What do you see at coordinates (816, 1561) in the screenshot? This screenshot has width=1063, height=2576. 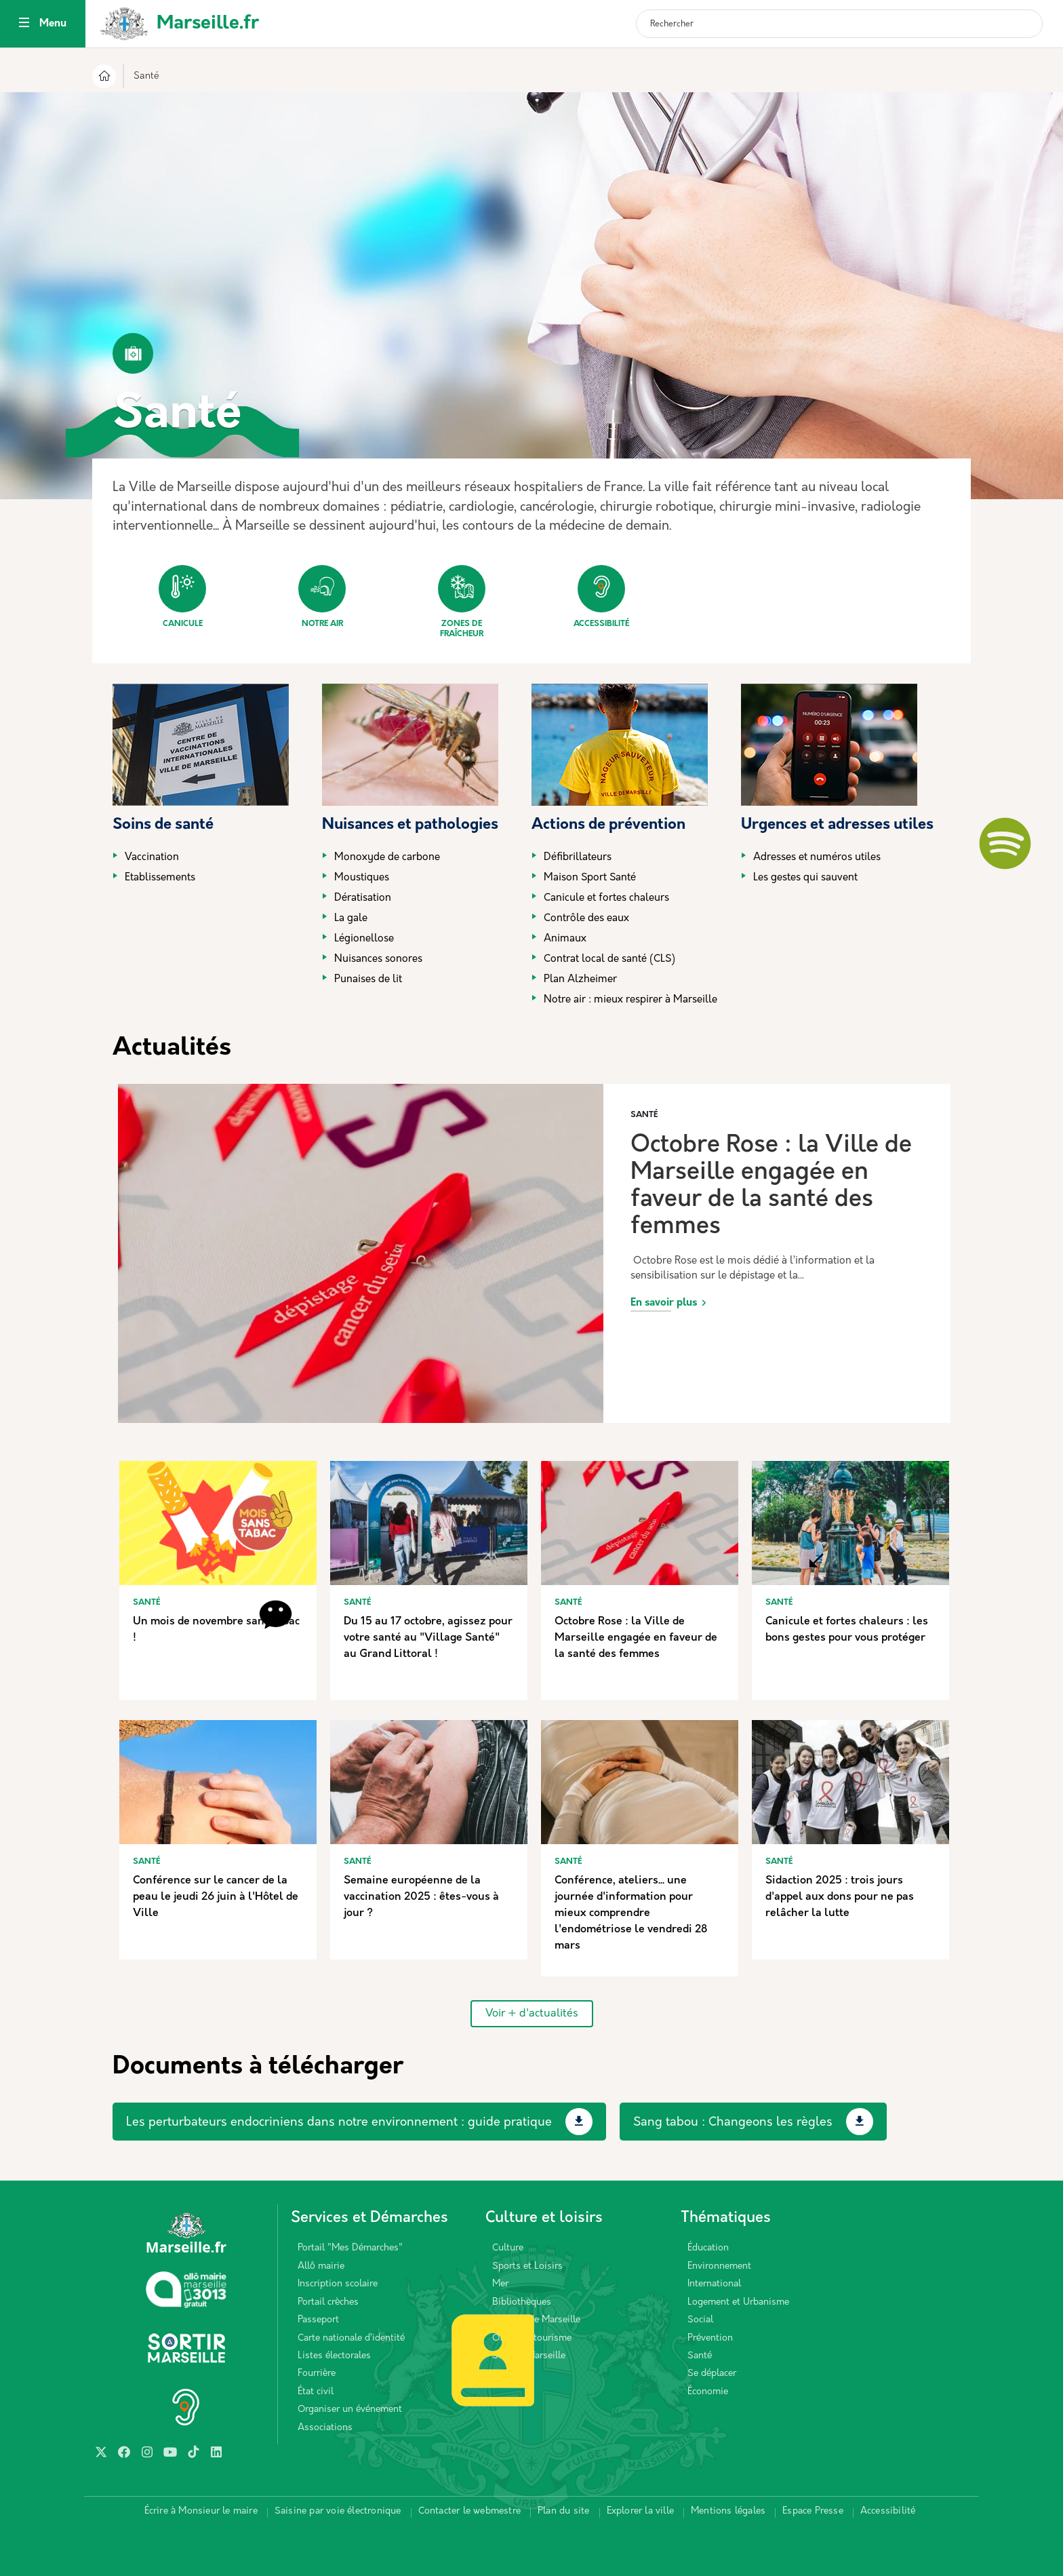 I see `navigate back and down` at bounding box center [816, 1561].